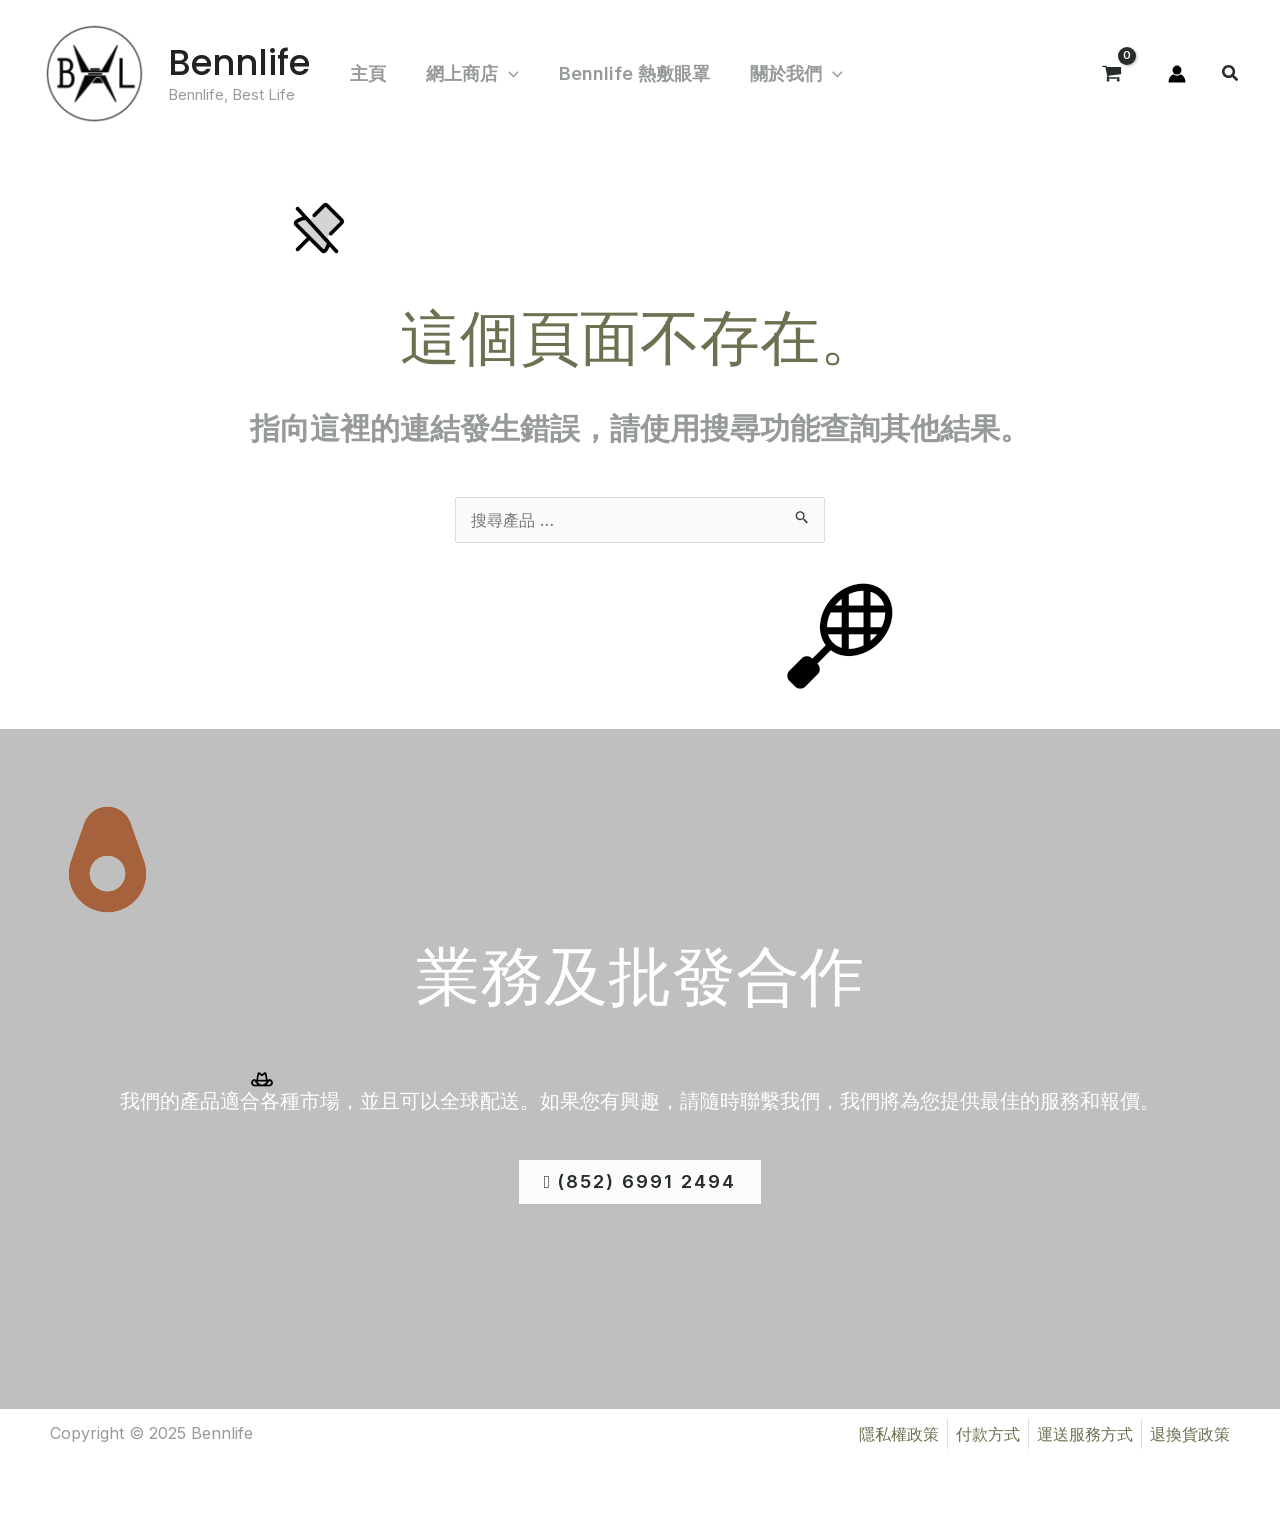 Image resolution: width=1280 pixels, height=1520 pixels. I want to click on unpin this item, so click(317, 230).